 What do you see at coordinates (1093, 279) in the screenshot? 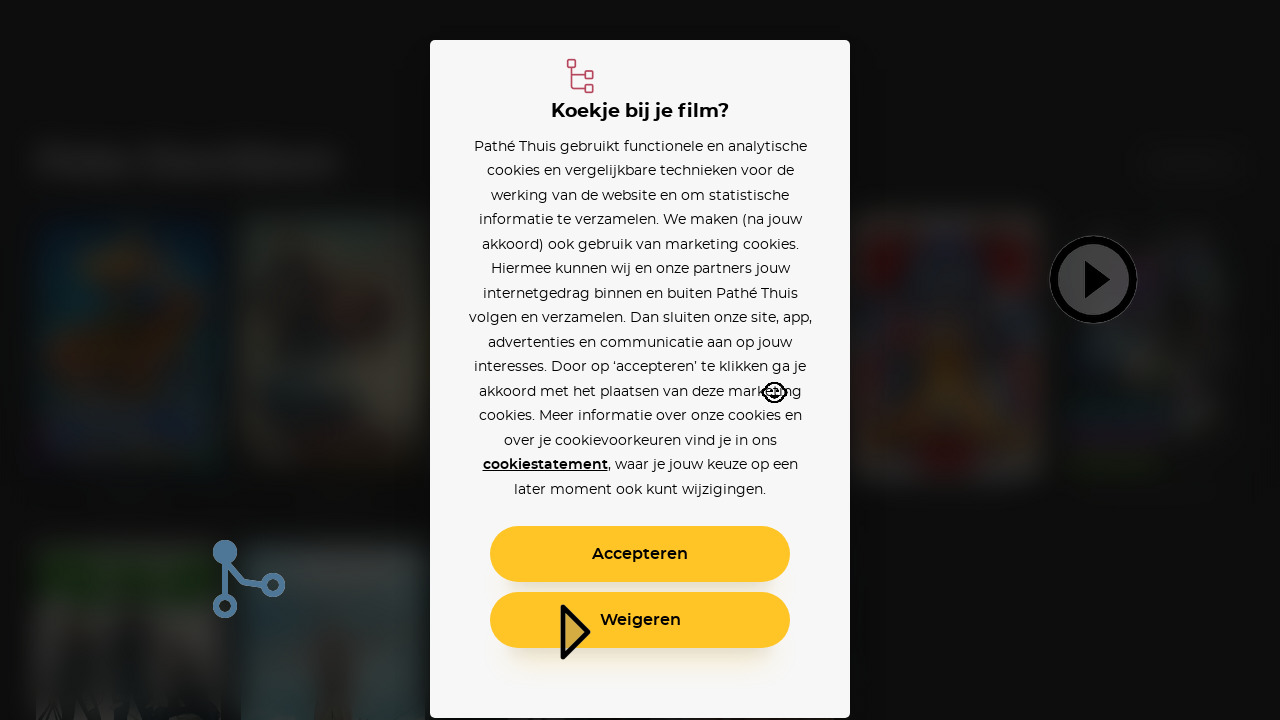
I see `tap to play media` at bounding box center [1093, 279].